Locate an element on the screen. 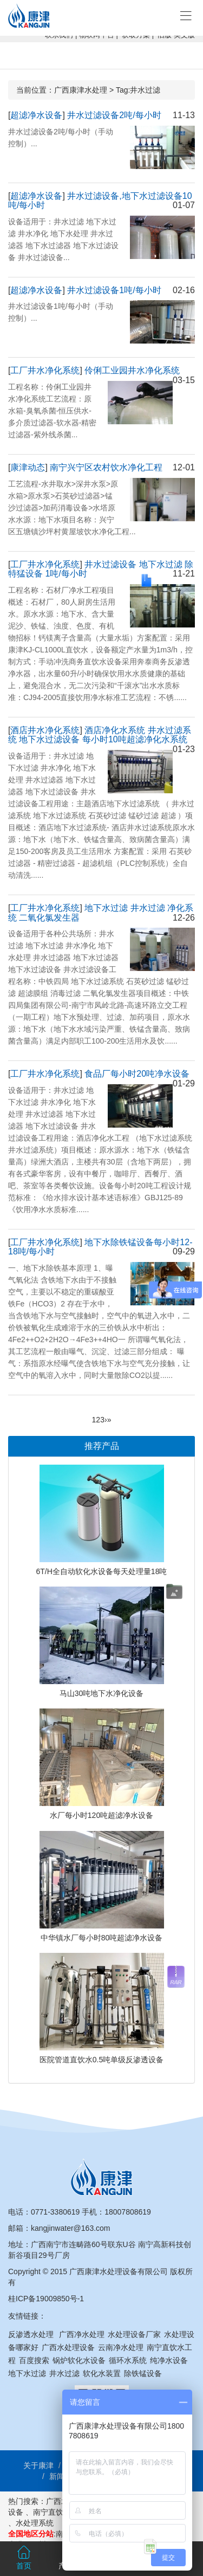 The image size is (203, 2576). a compressed RAR archive file is located at coordinates (176, 1977).